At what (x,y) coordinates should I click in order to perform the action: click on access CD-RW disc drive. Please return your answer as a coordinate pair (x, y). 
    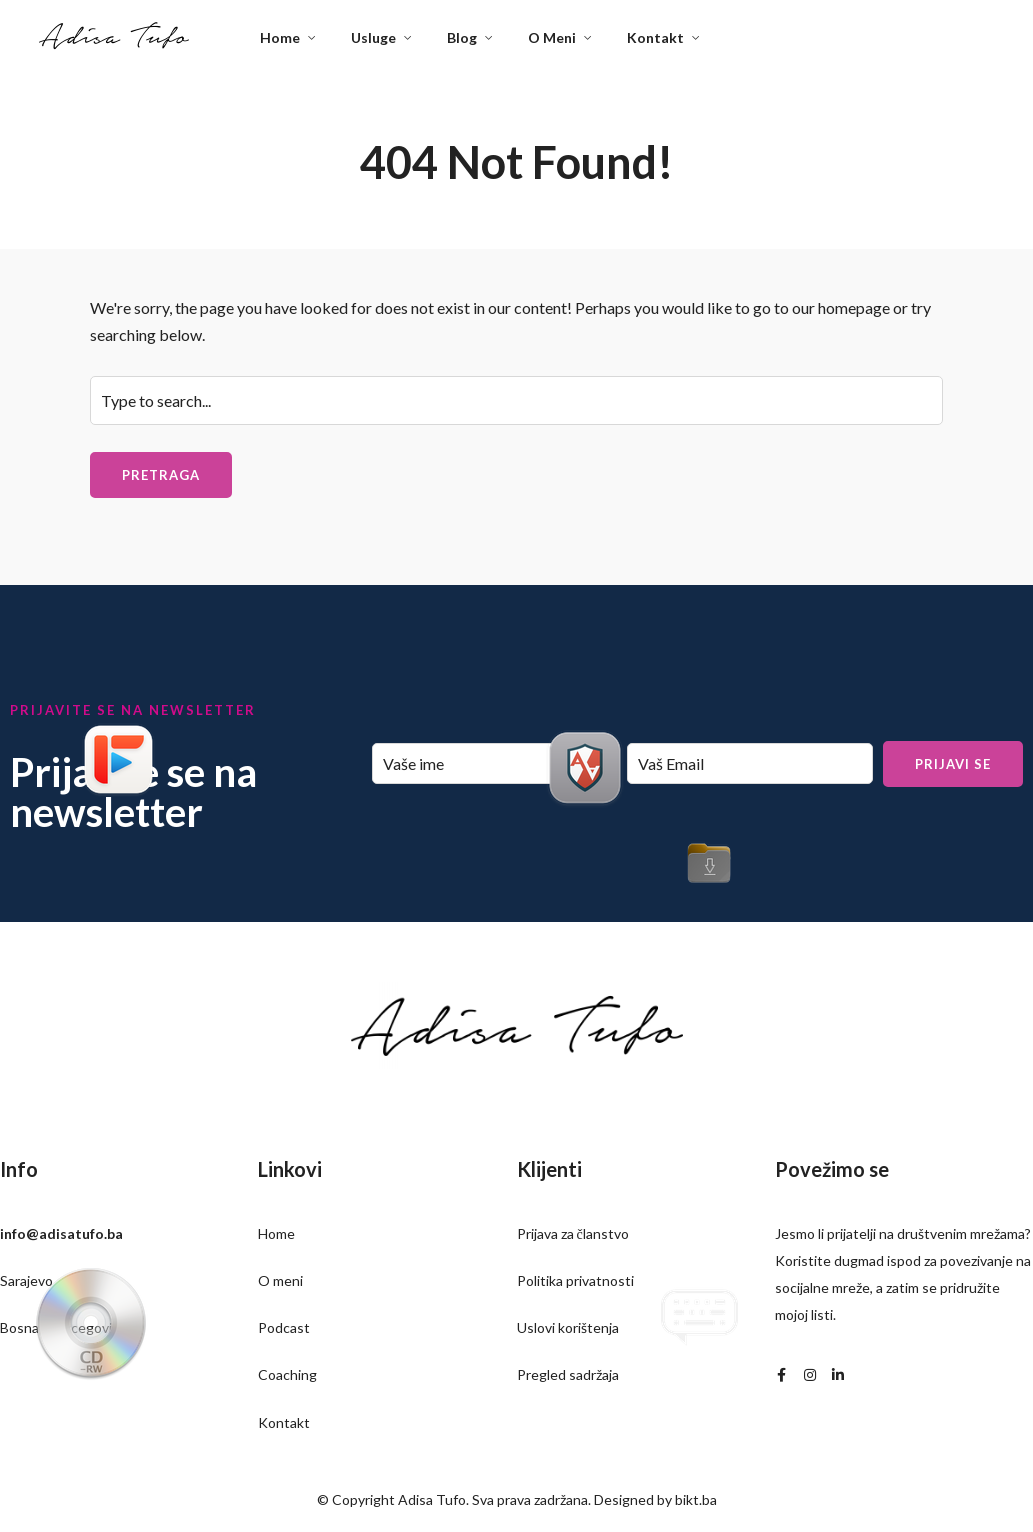
    Looking at the image, I should click on (91, 1325).